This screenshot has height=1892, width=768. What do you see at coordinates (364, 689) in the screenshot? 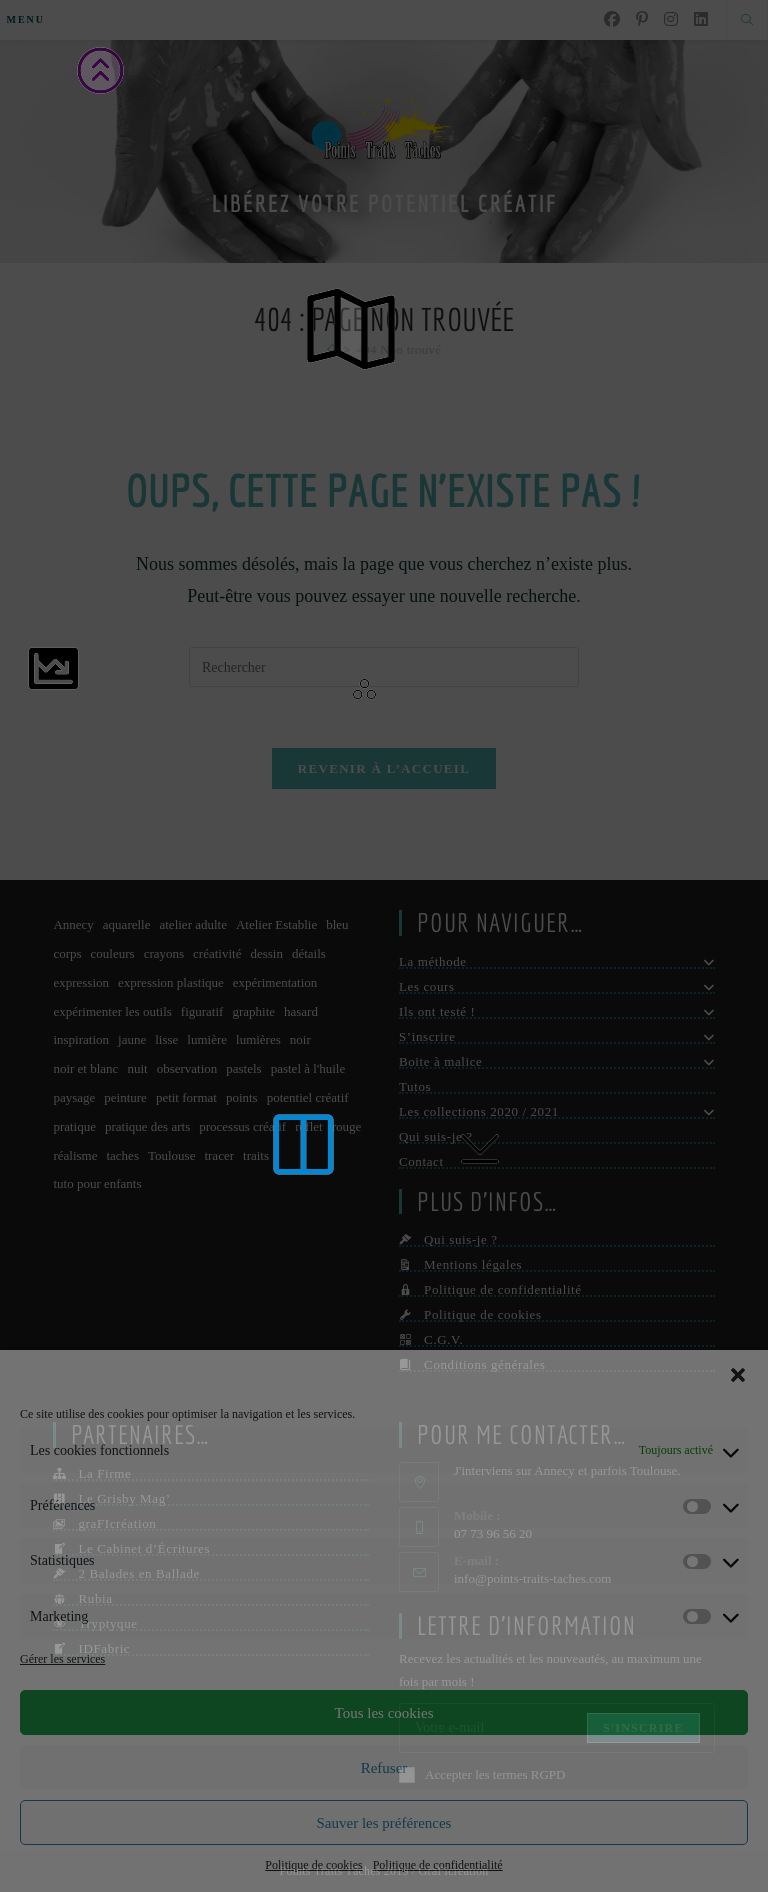
I see `group or cluster related items` at bounding box center [364, 689].